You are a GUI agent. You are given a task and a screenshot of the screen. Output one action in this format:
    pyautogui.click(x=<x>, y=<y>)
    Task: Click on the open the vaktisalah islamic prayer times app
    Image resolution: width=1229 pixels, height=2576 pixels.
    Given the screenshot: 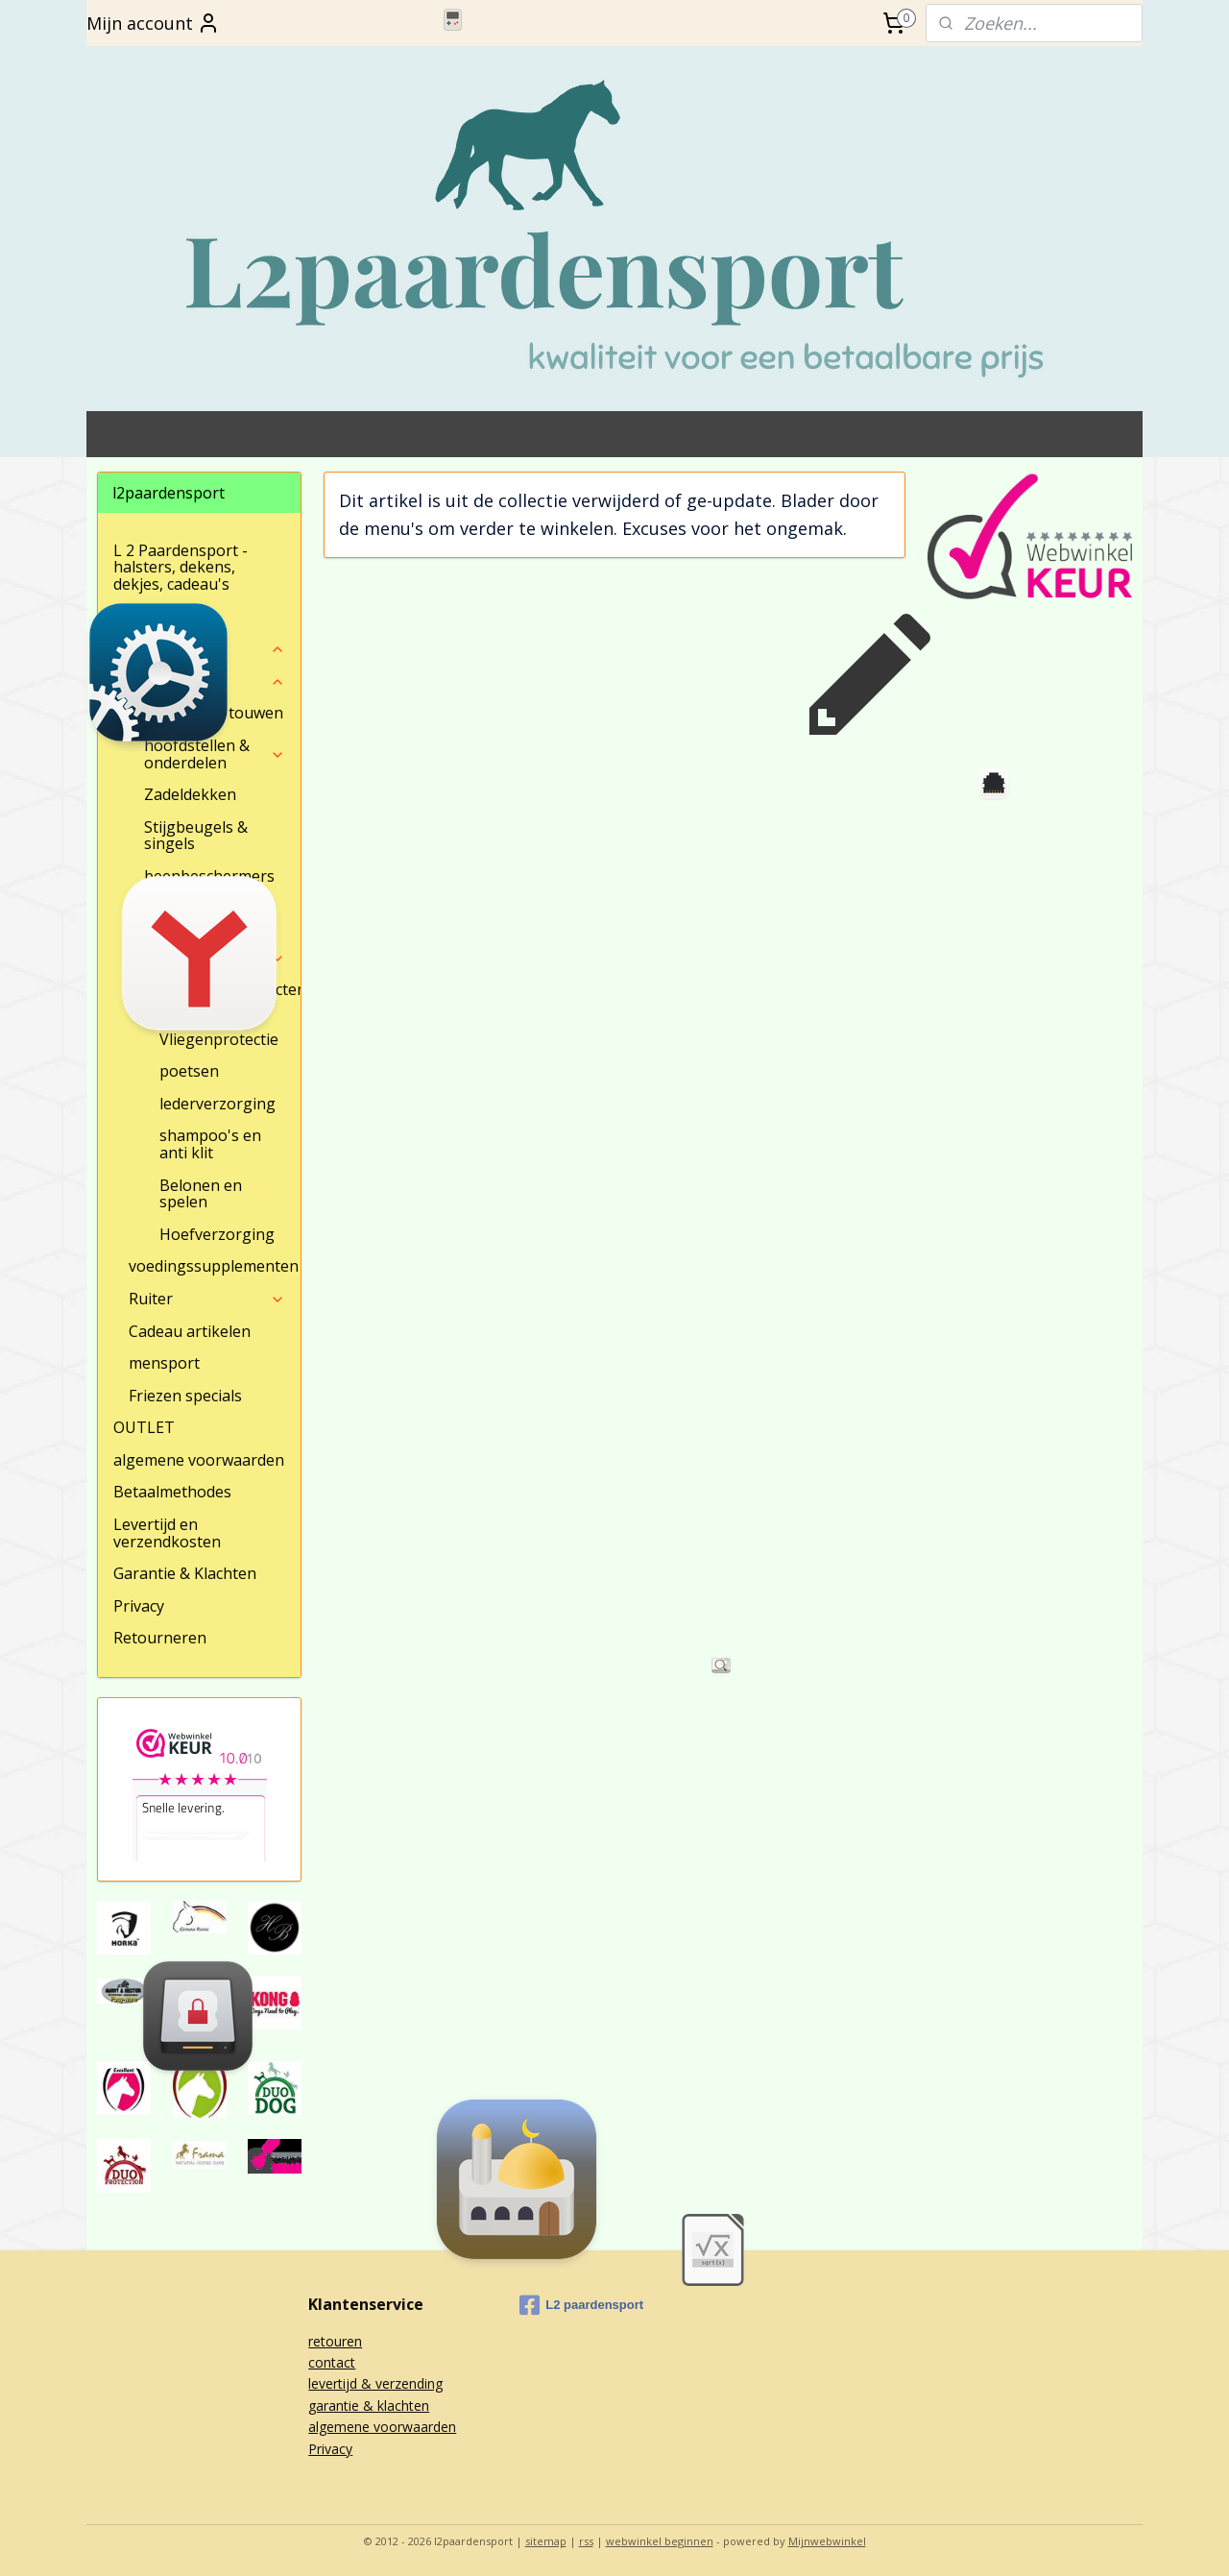 What is the action you would take?
    pyautogui.click(x=517, y=2179)
    